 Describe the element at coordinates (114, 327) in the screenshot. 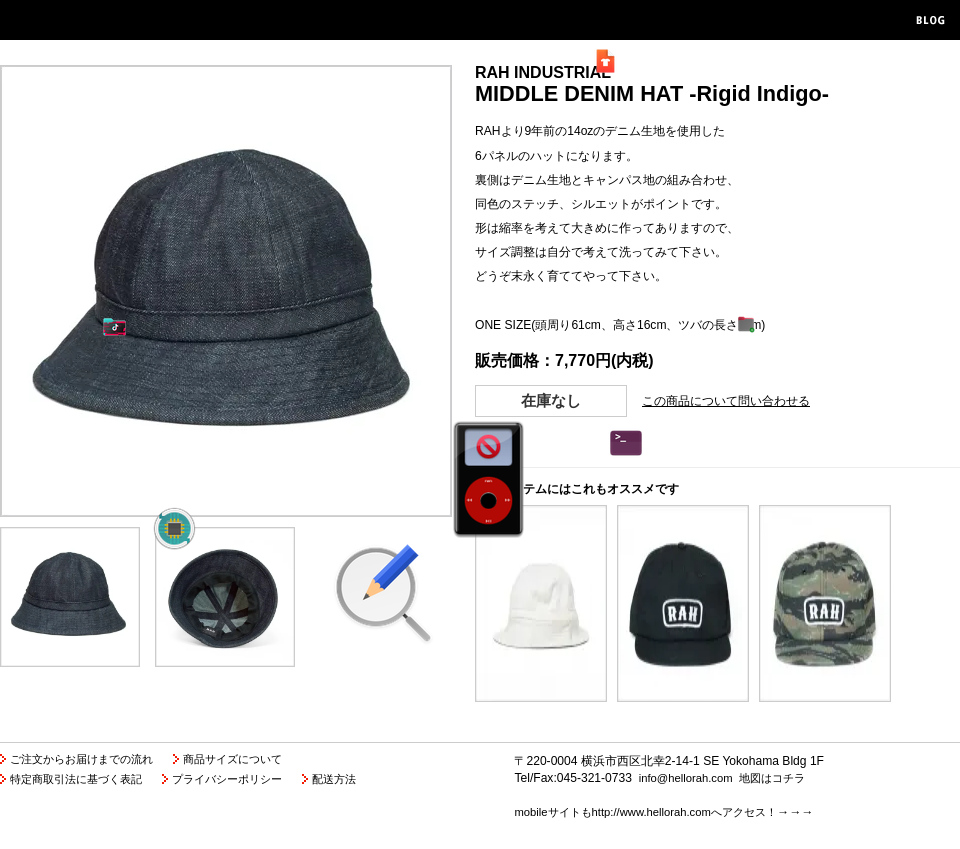

I see `open folder containing TikTok downloads or saved videos` at that location.